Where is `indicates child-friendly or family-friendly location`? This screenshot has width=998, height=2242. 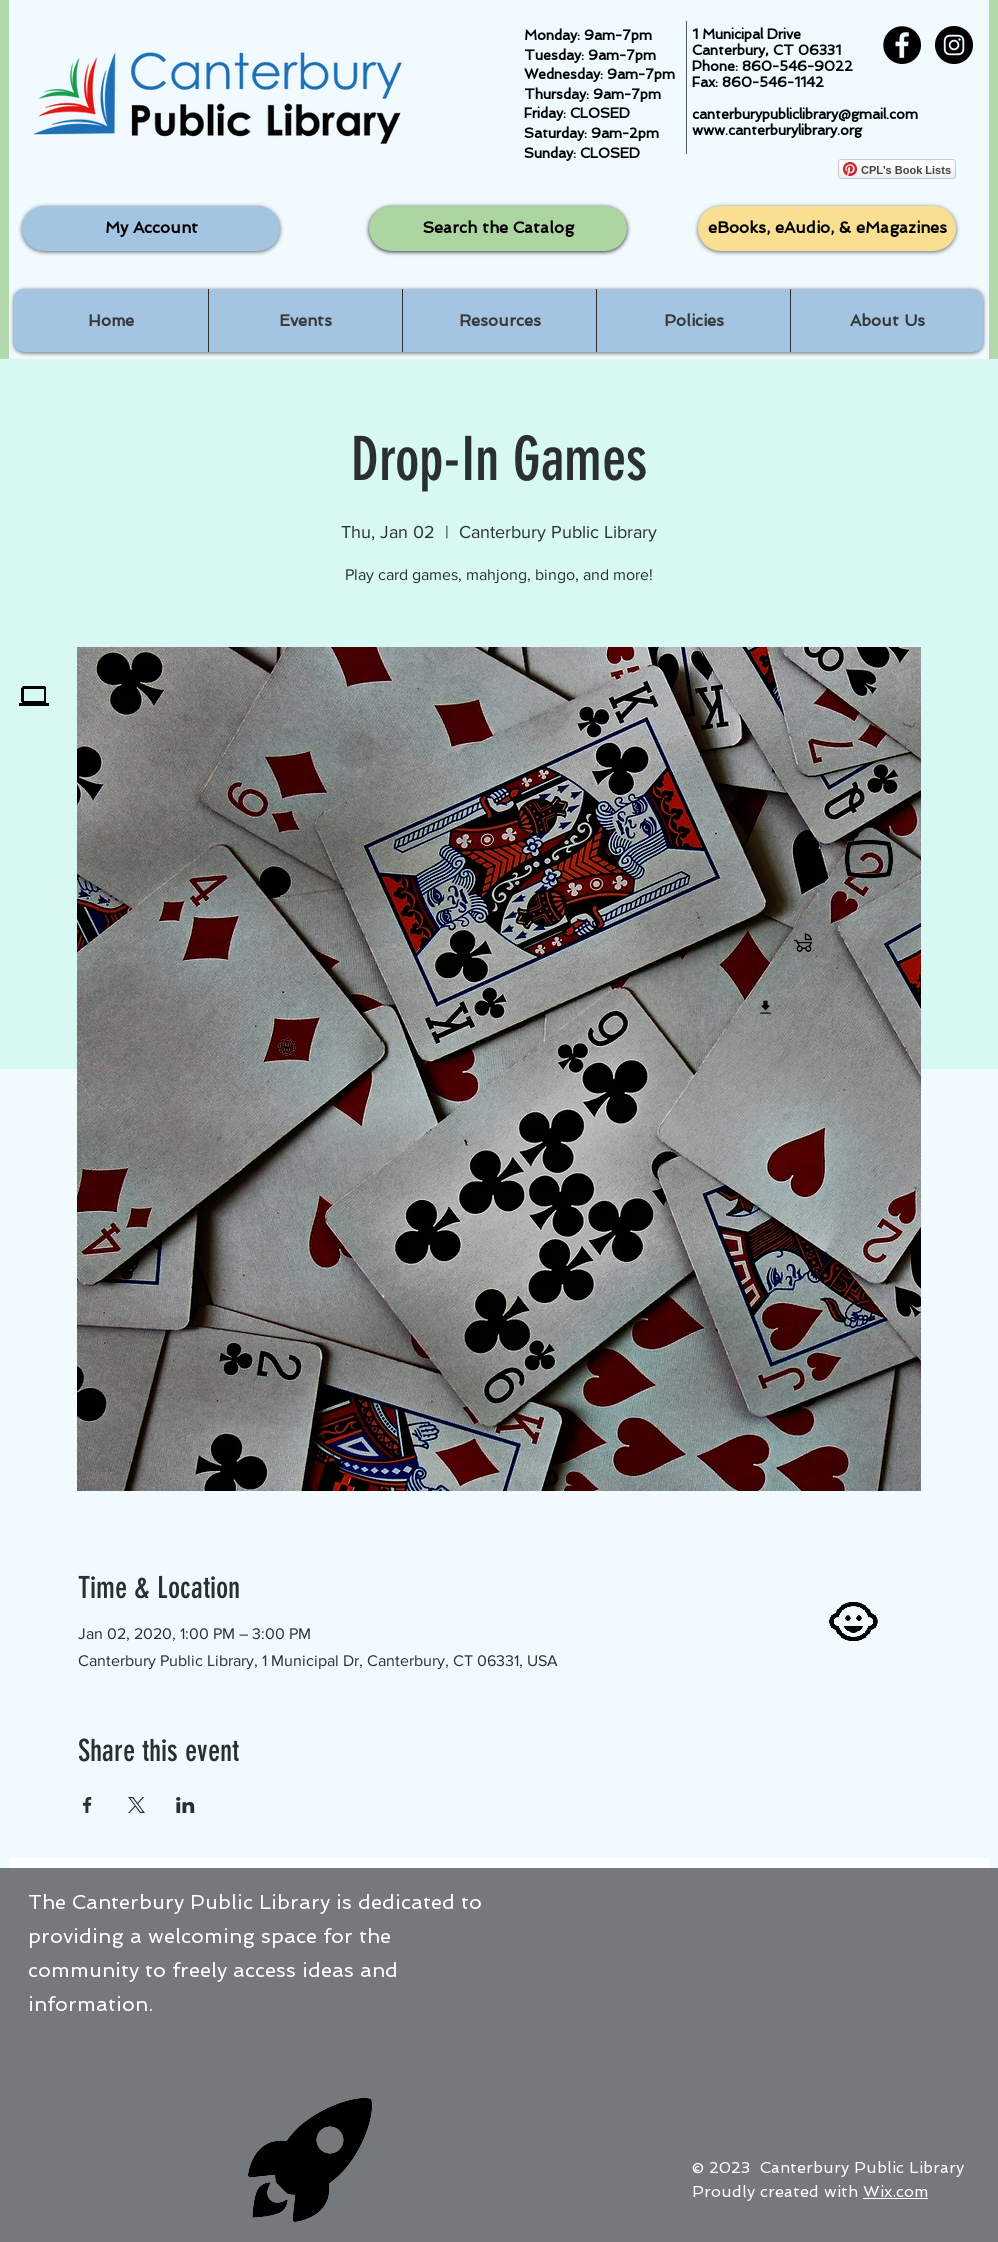 indicates child-friendly or family-friendly location is located at coordinates (803, 942).